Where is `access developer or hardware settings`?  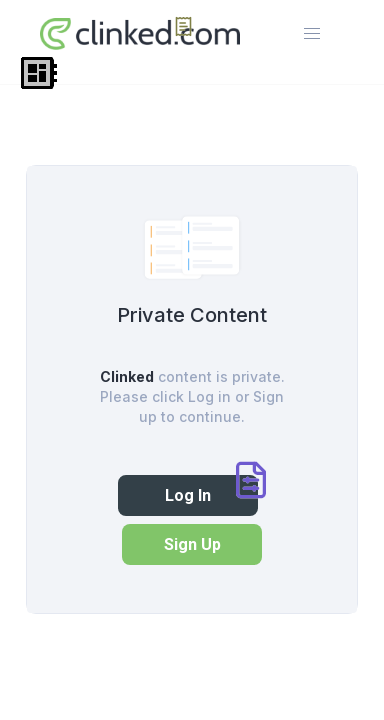 access developer or hardware settings is located at coordinates (39, 73).